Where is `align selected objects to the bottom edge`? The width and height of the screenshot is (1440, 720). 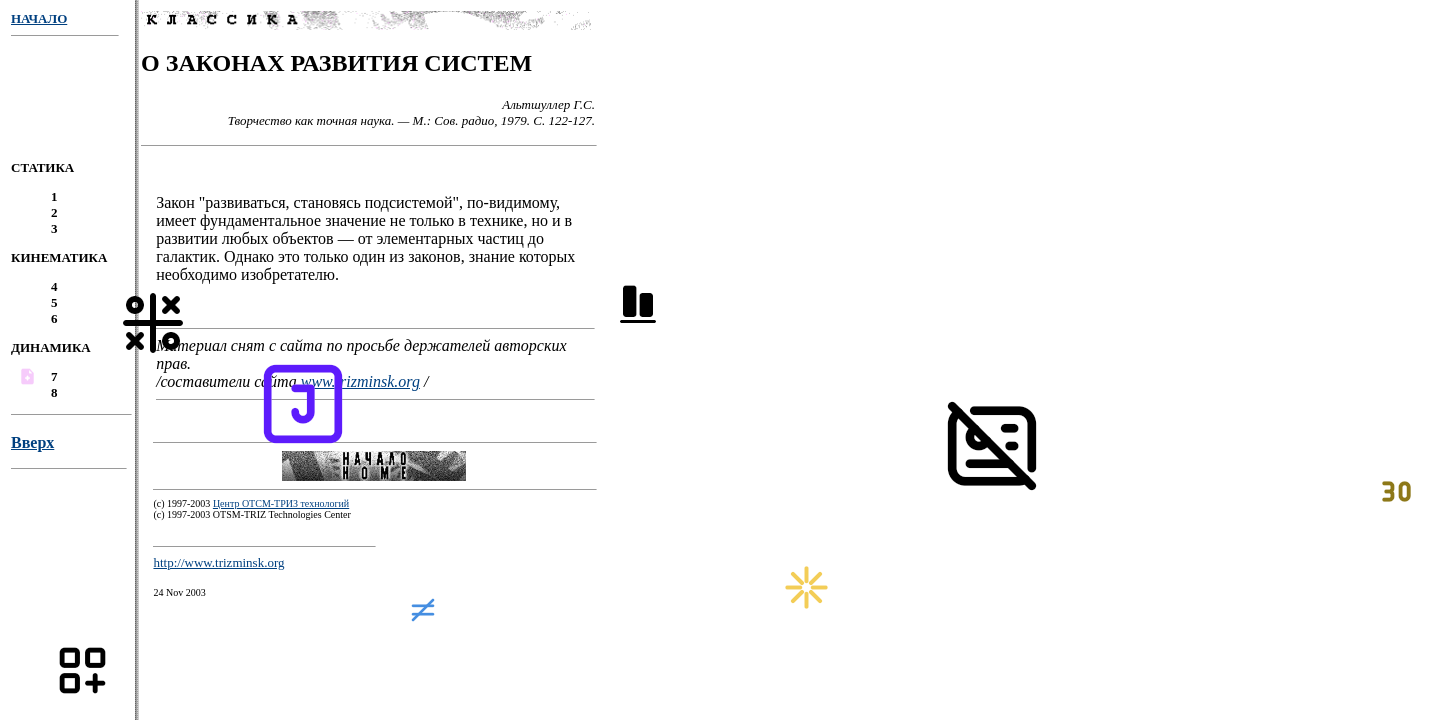 align selected objects to the bottom edge is located at coordinates (638, 305).